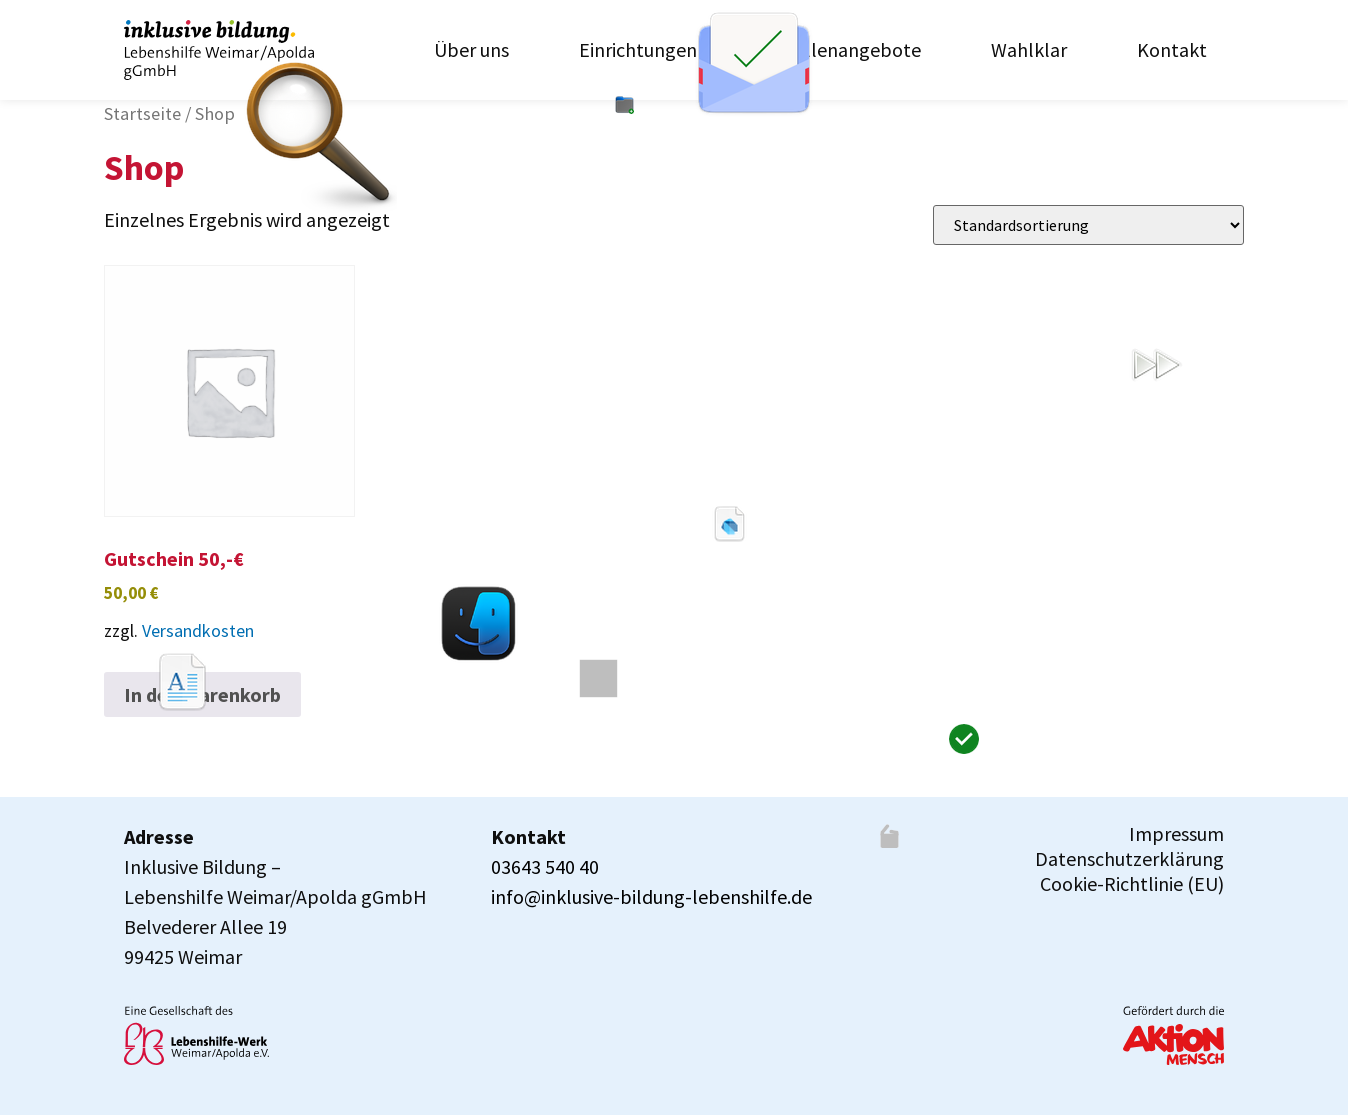 The width and height of the screenshot is (1348, 1115). Describe the element at coordinates (598, 678) in the screenshot. I see `stop media playback` at that location.